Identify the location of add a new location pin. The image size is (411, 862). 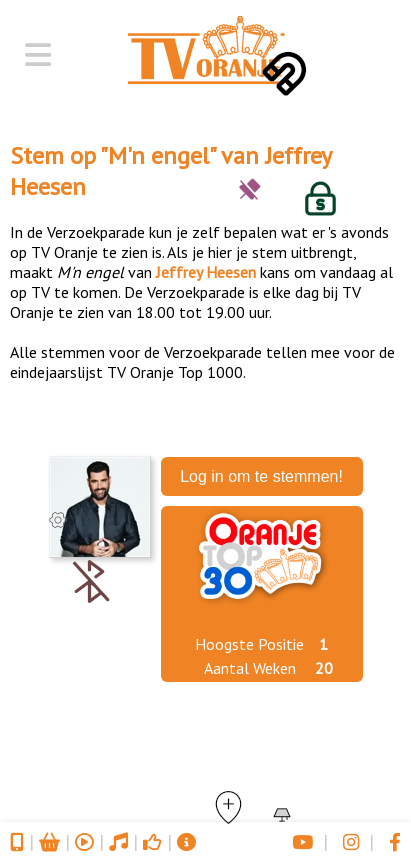
(228, 807).